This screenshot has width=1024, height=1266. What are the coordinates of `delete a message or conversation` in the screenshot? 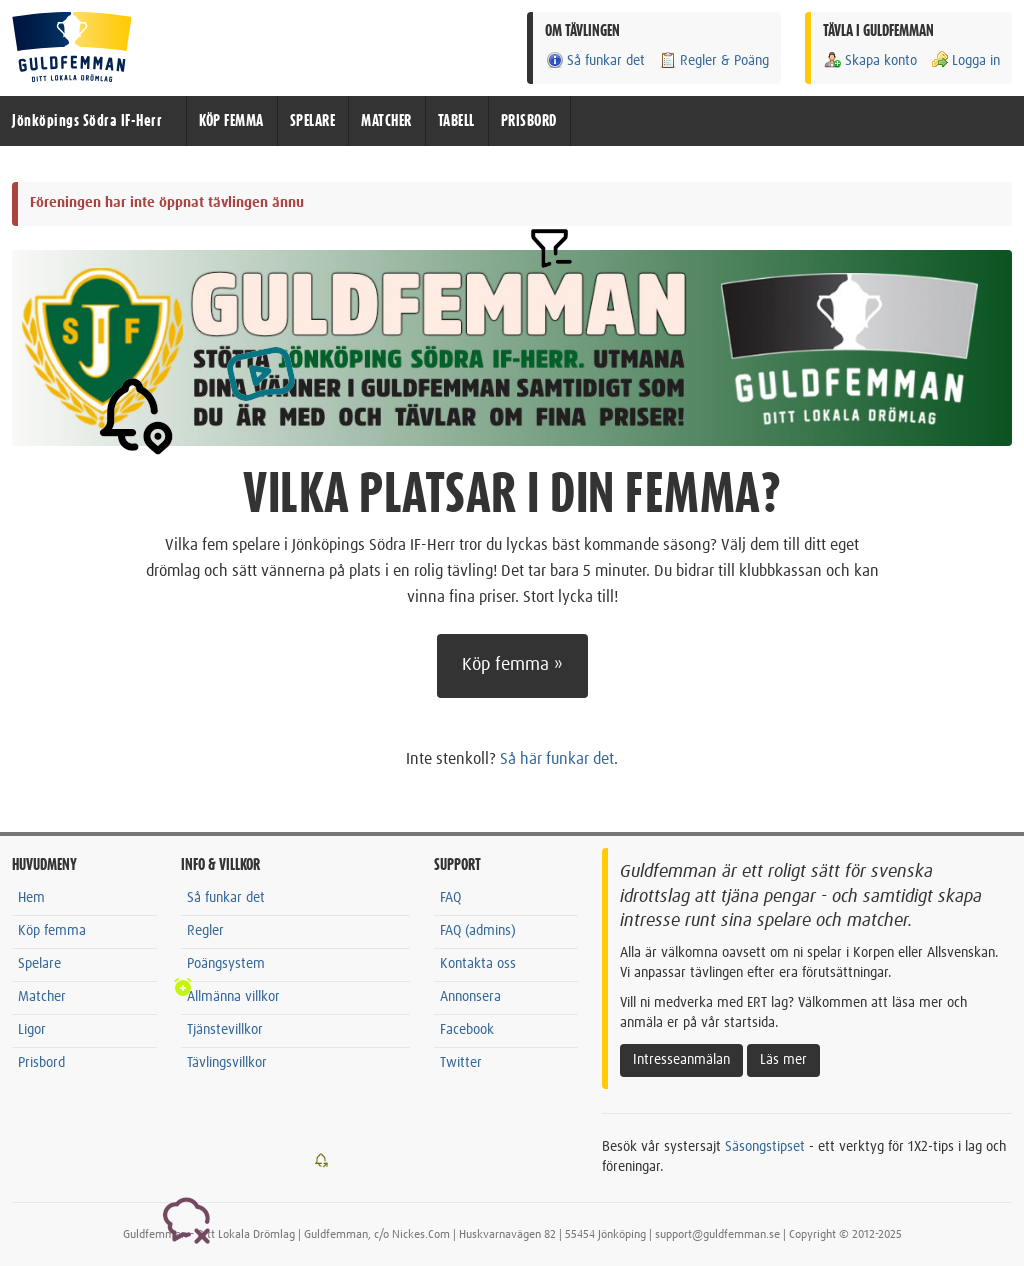 It's located at (185, 1219).